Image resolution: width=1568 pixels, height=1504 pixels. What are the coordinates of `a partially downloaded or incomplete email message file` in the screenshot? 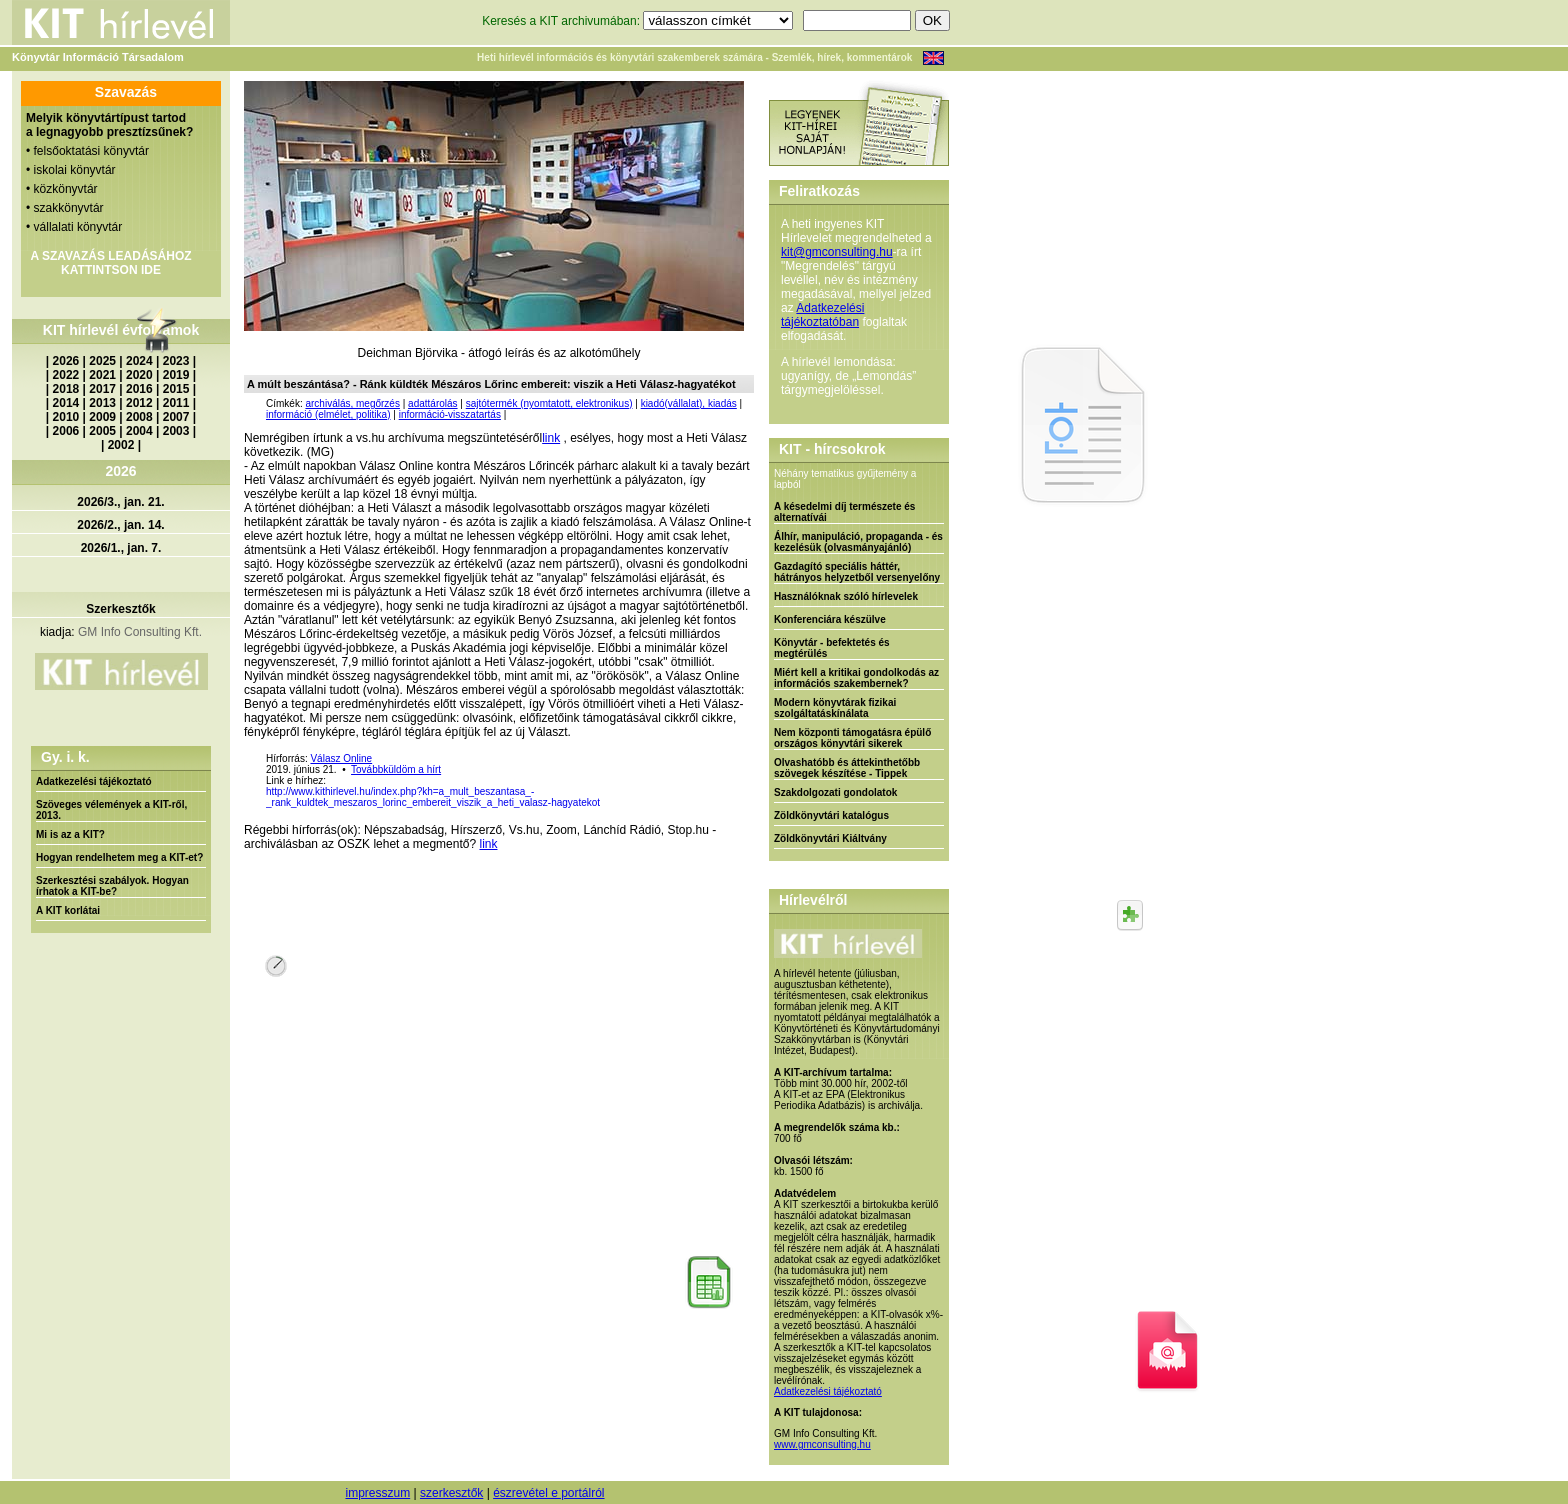 It's located at (1167, 1351).